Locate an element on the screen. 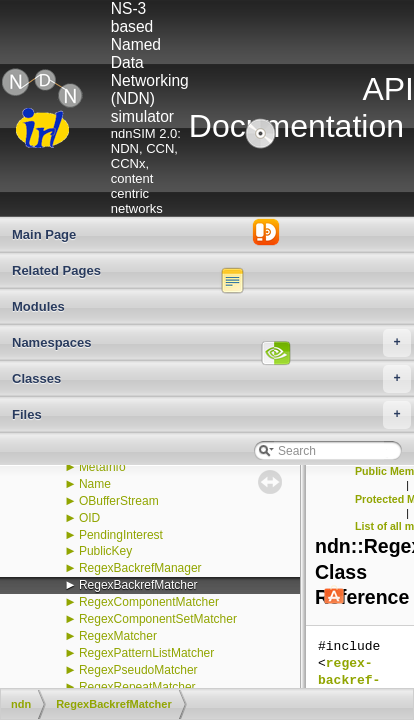  open the notes application is located at coordinates (232, 280).